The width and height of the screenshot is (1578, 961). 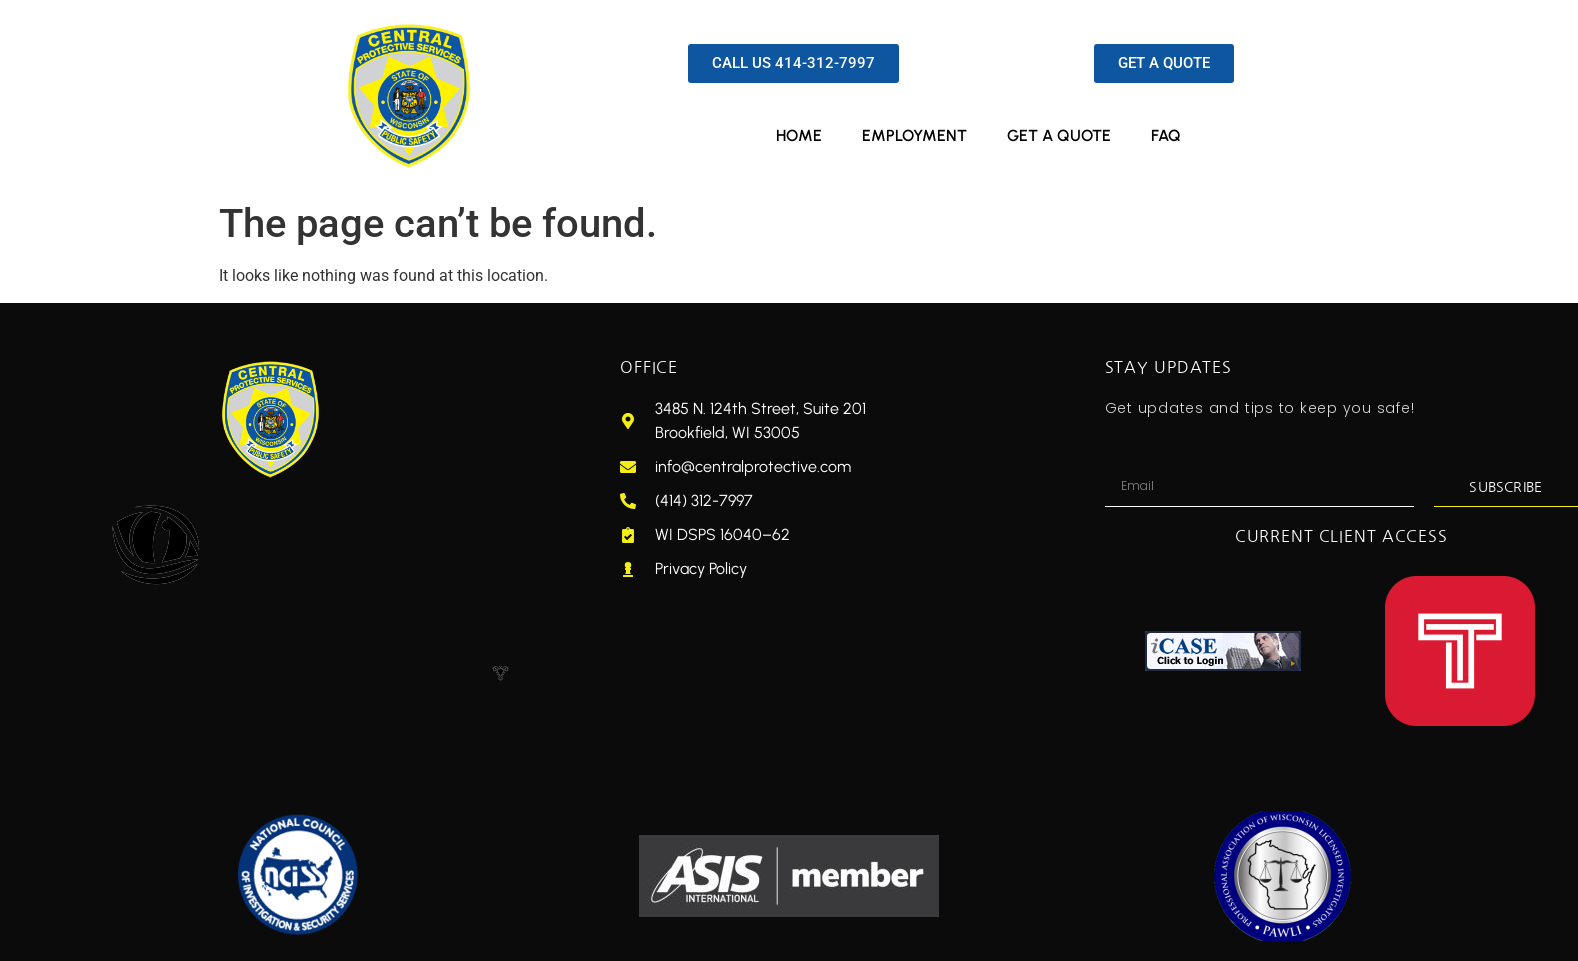 What do you see at coordinates (500, 672) in the screenshot?
I see `indicates active shield or defense power-up` at bounding box center [500, 672].